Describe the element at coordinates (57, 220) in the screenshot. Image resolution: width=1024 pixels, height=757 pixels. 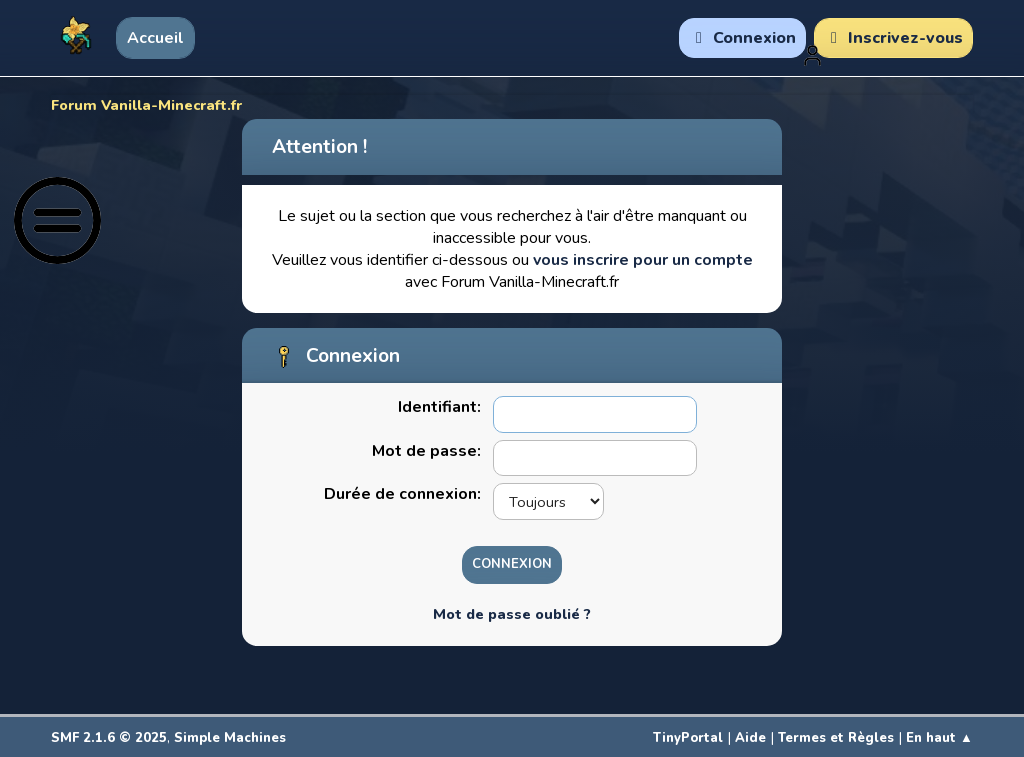
I see `indicates equality or balanced state` at that location.